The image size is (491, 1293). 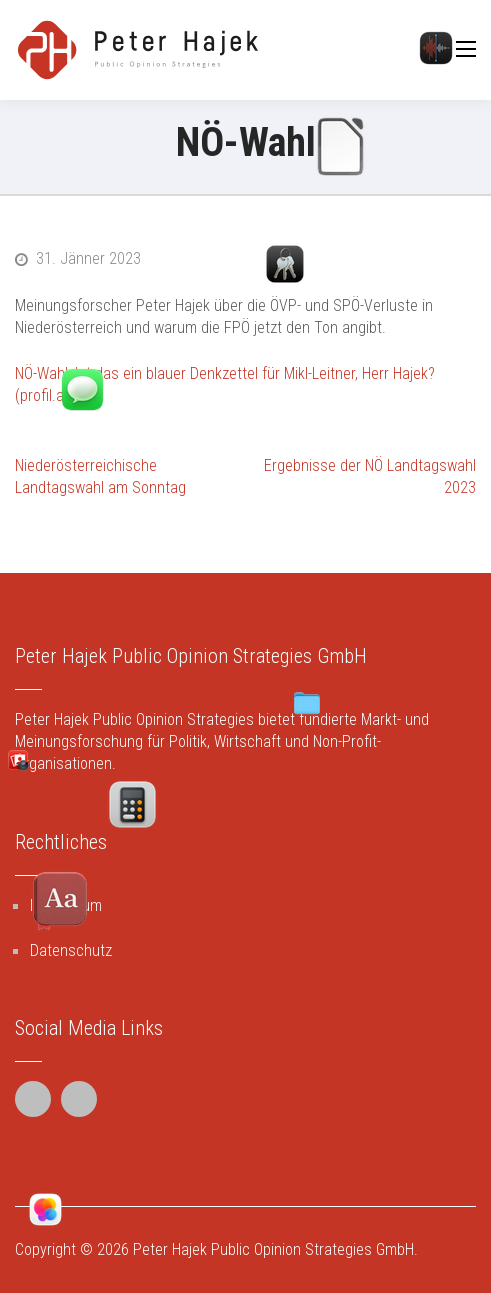 What do you see at coordinates (132, 804) in the screenshot?
I see `open the calculator app` at bounding box center [132, 804].